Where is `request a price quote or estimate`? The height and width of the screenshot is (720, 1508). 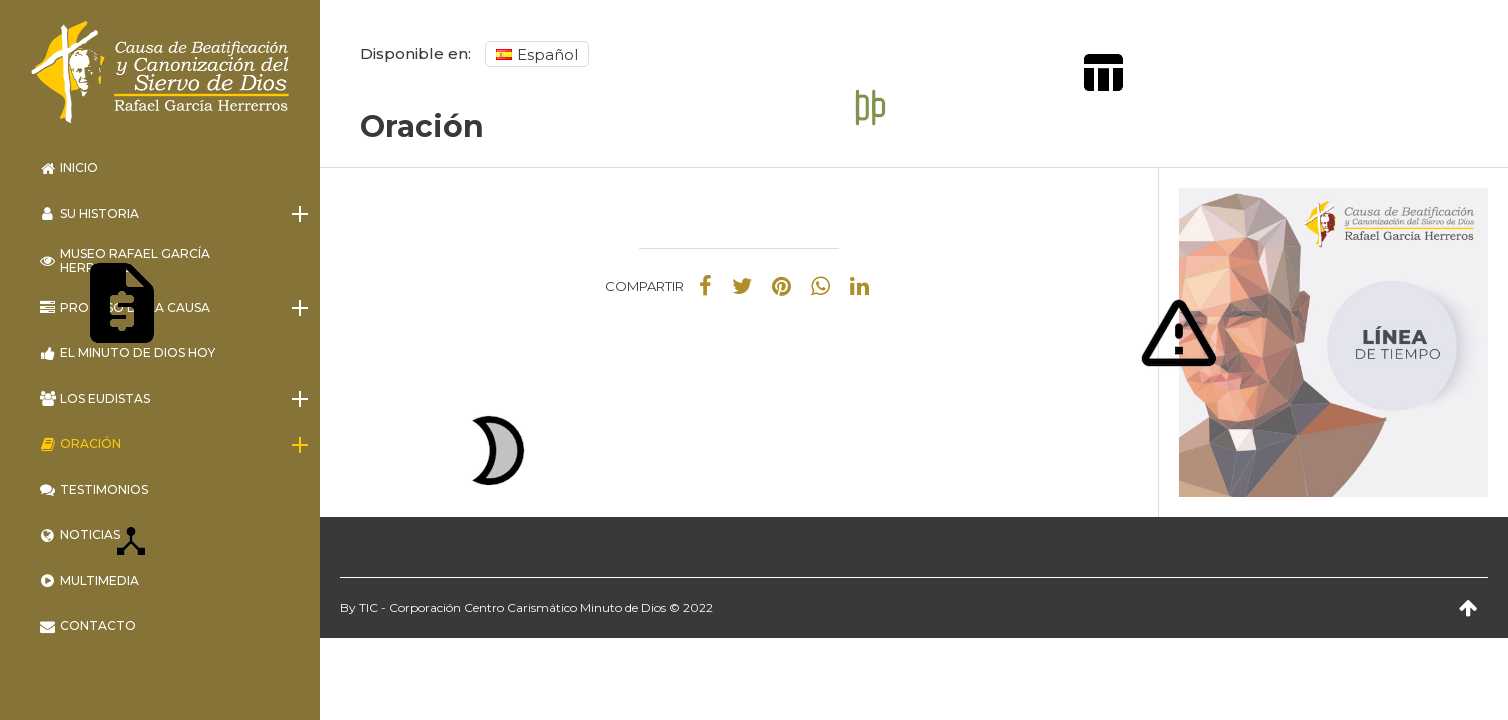 request a price quote or estimate is located at coordinates (122, 303).